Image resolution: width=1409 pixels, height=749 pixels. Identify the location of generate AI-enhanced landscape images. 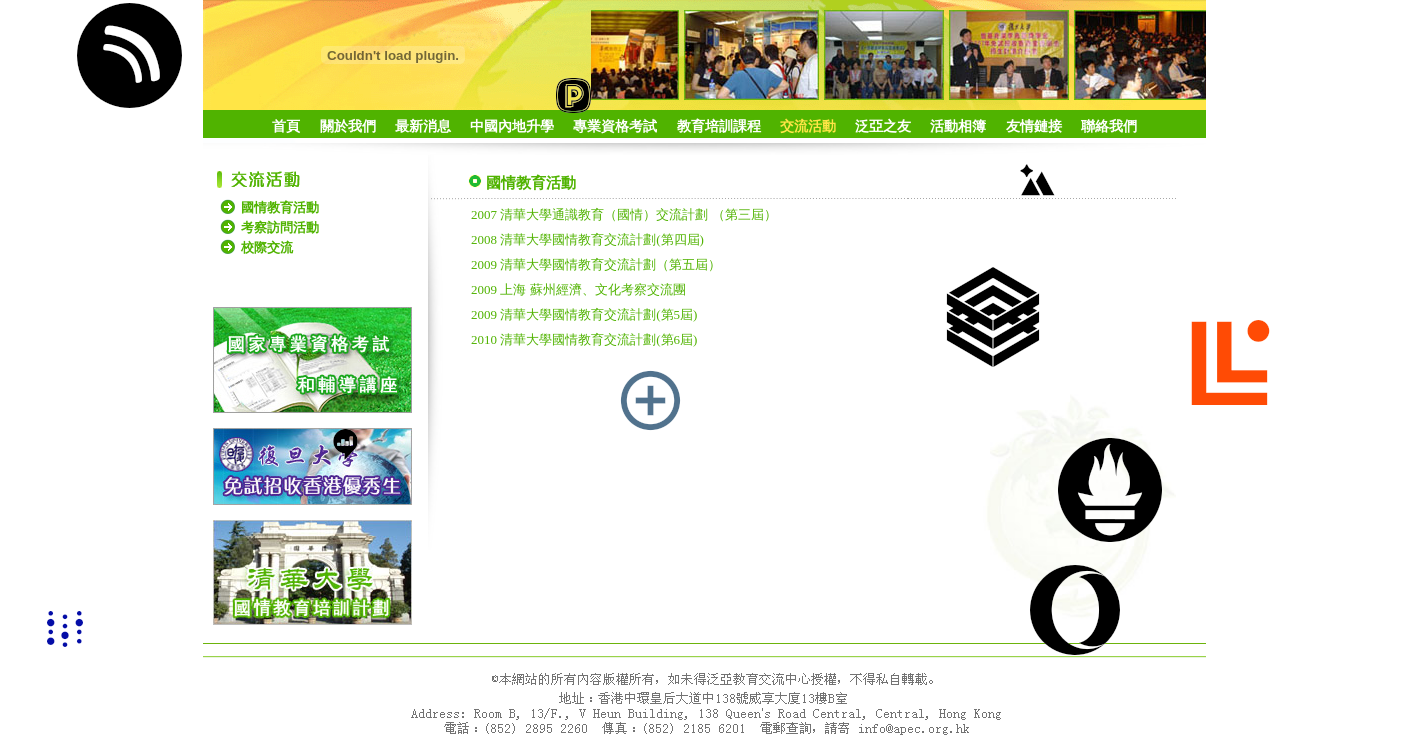
(1037, 181).